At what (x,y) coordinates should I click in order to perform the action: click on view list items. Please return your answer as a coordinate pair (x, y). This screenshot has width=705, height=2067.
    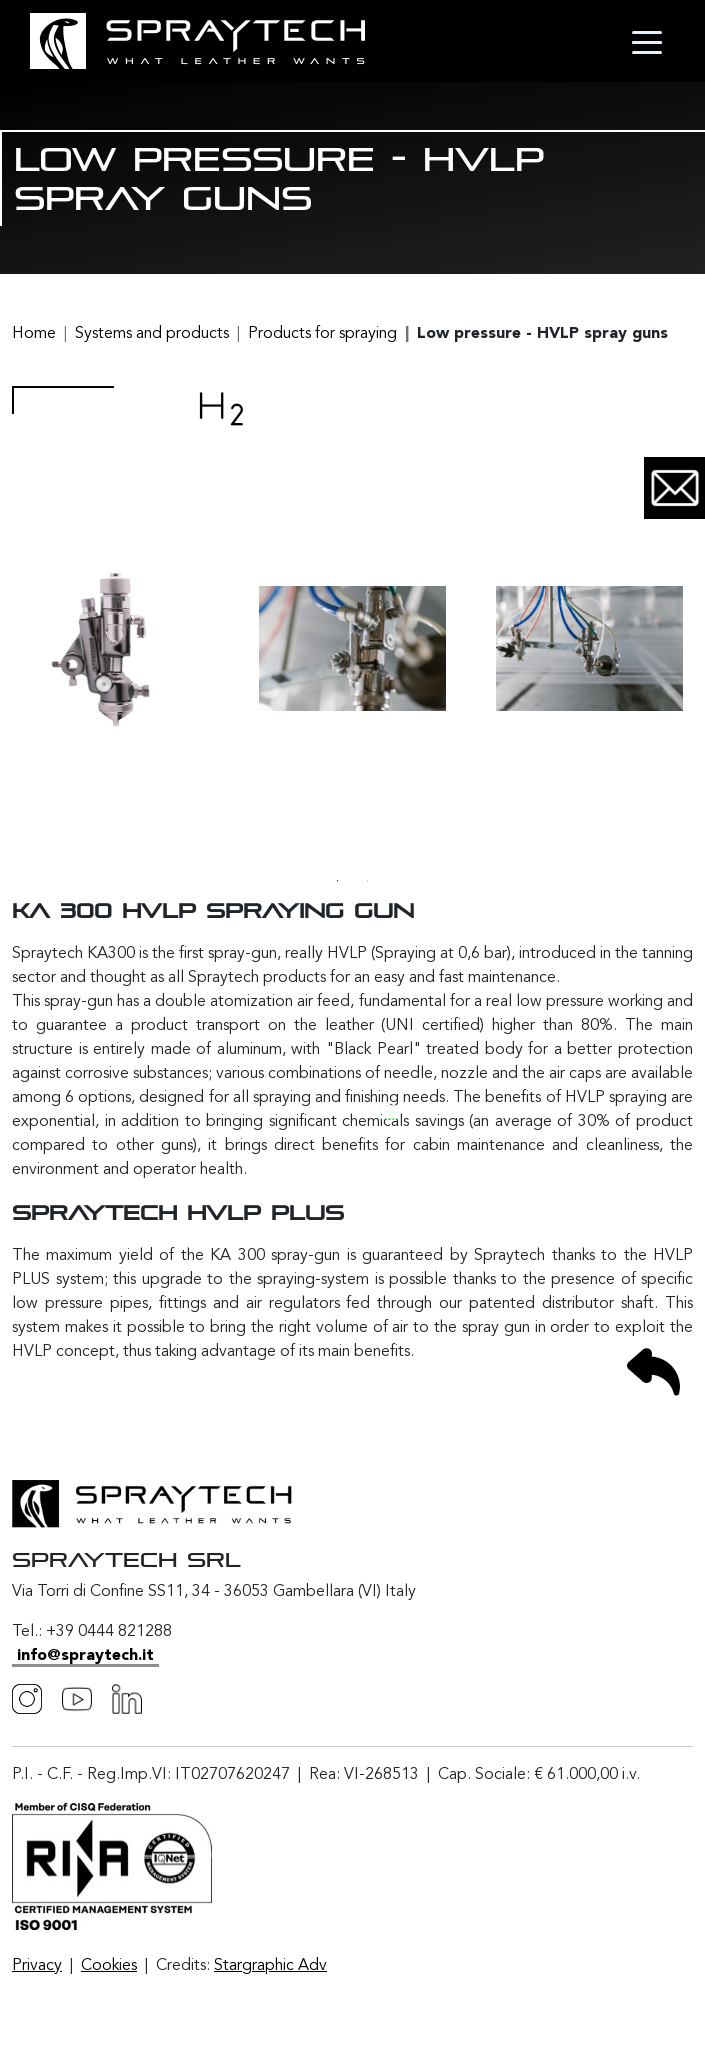
    Looking at the image, I should click on (389, 1112).